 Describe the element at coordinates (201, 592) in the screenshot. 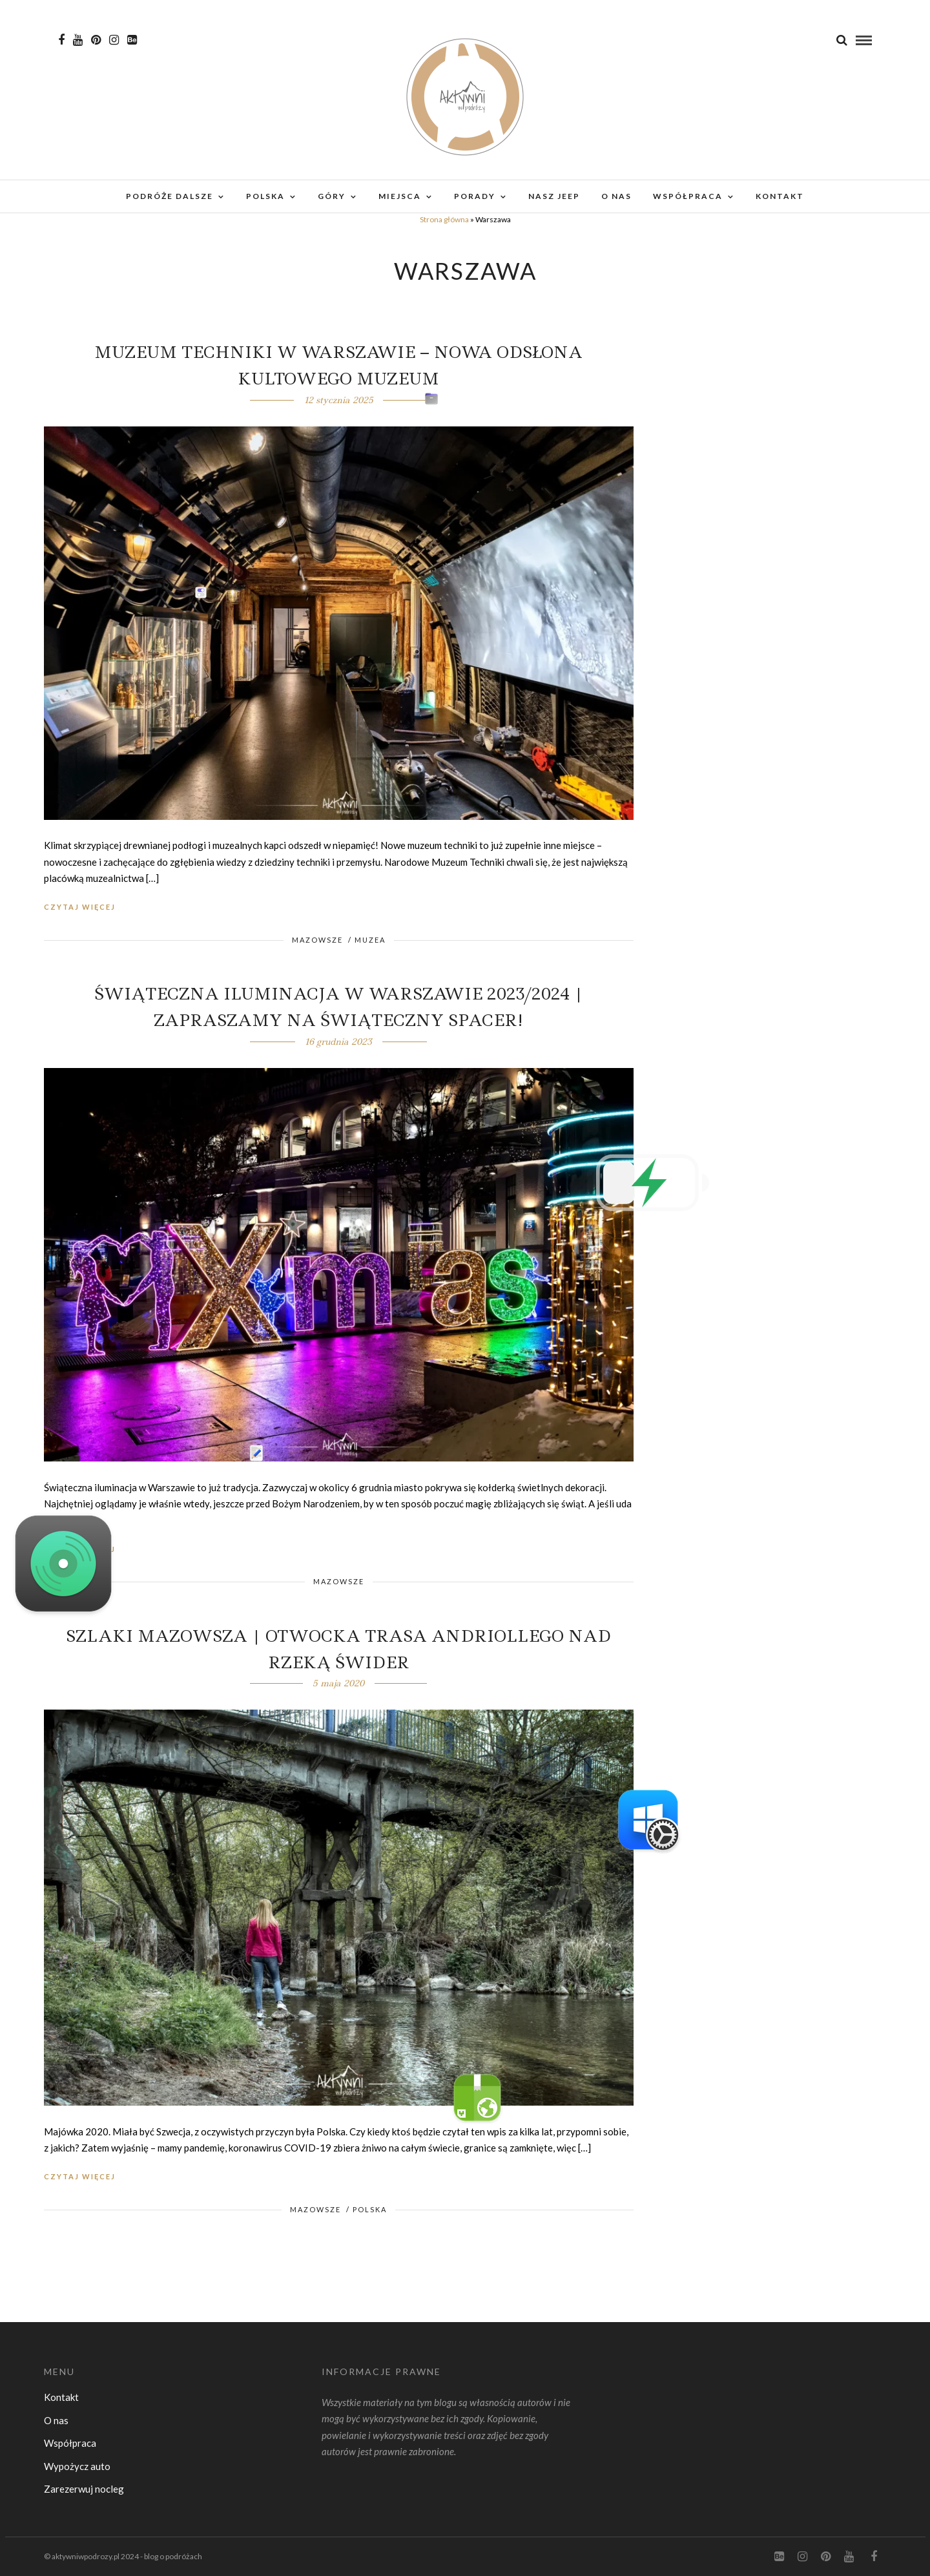

I see `open gnome tweaks settings` at that location.